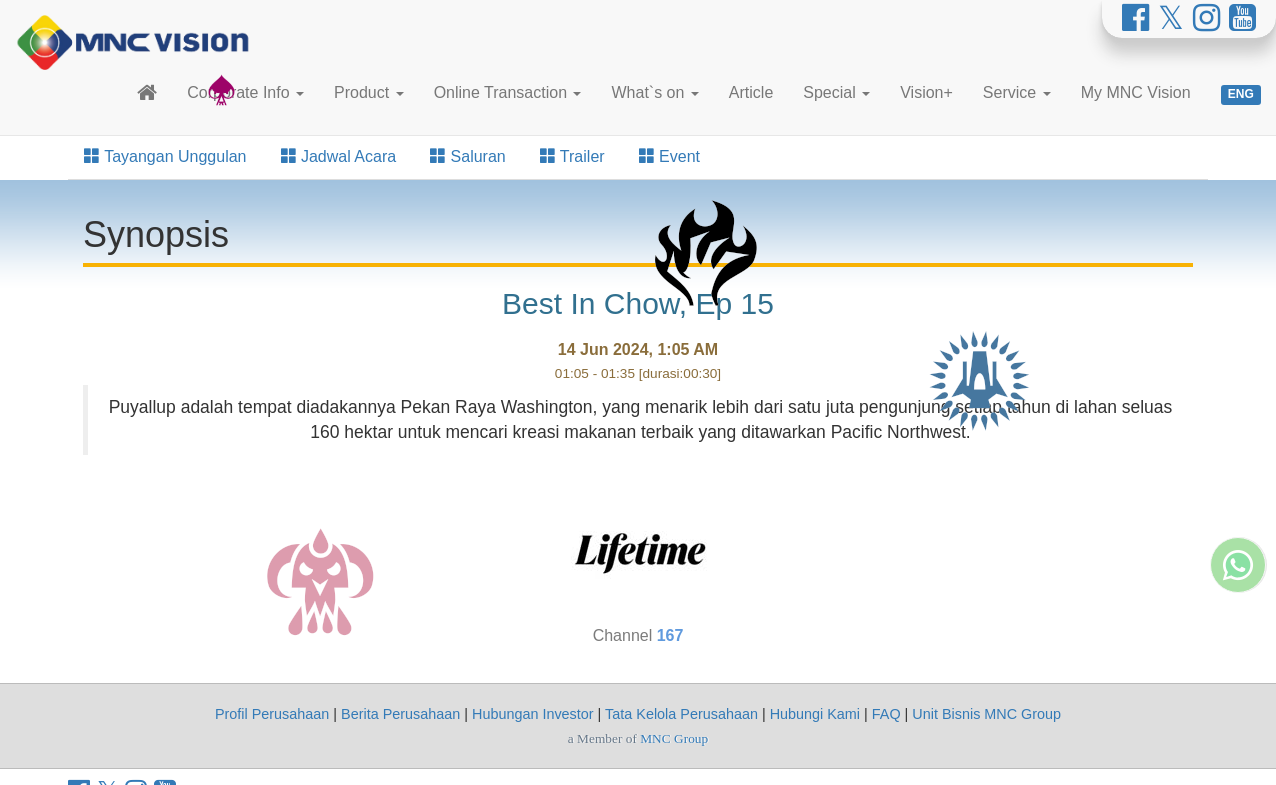  Describe the element at coordinates (320, 582) in the screenshot. I see `diablo or demon-themed game mode` at that location.